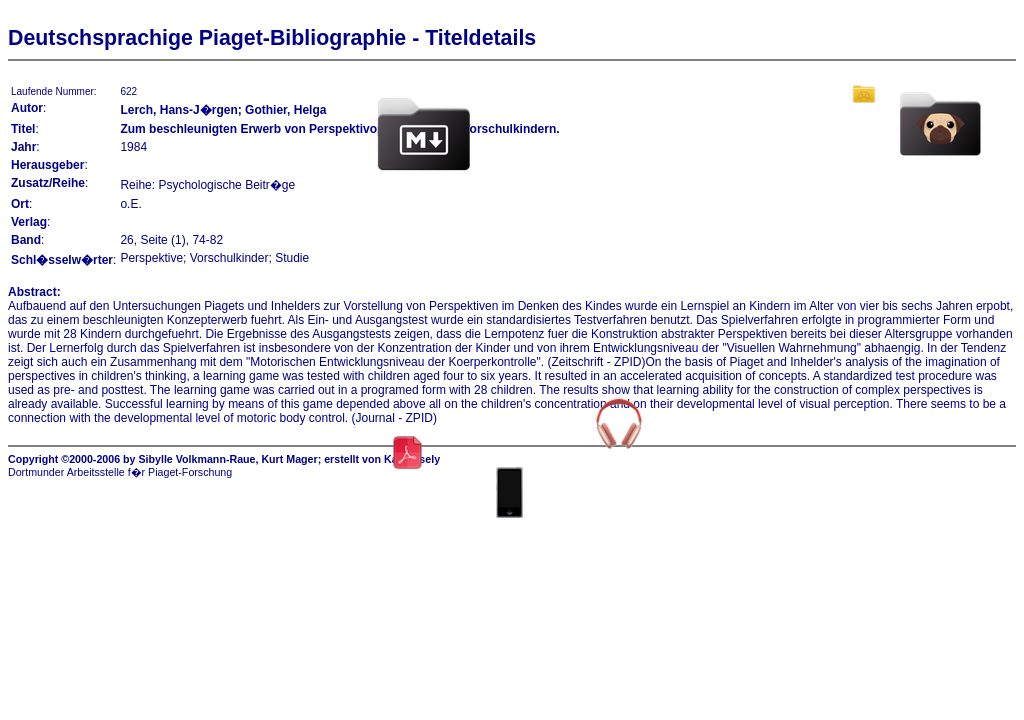 This screenshot has width=1024, height=720. I want to click on folder containing markdown files, so click(423, 136).